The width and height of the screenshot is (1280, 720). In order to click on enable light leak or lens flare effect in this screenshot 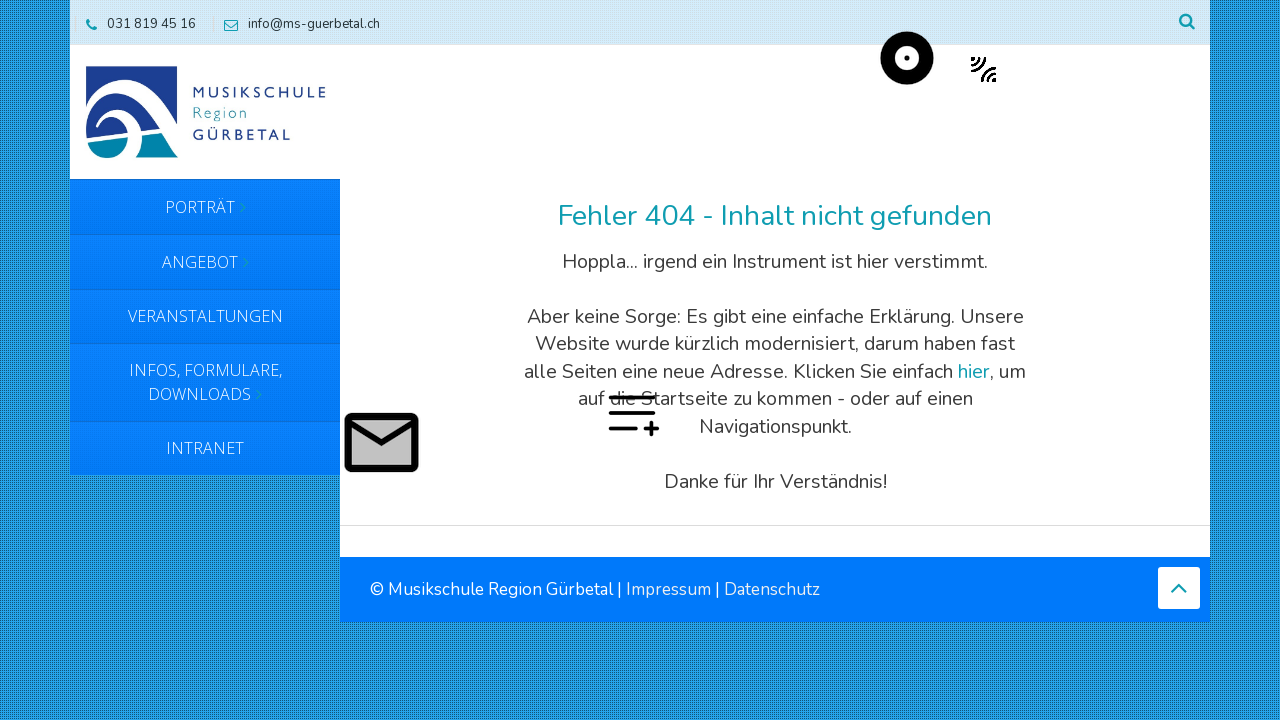, I will do `click(983, 69)`.